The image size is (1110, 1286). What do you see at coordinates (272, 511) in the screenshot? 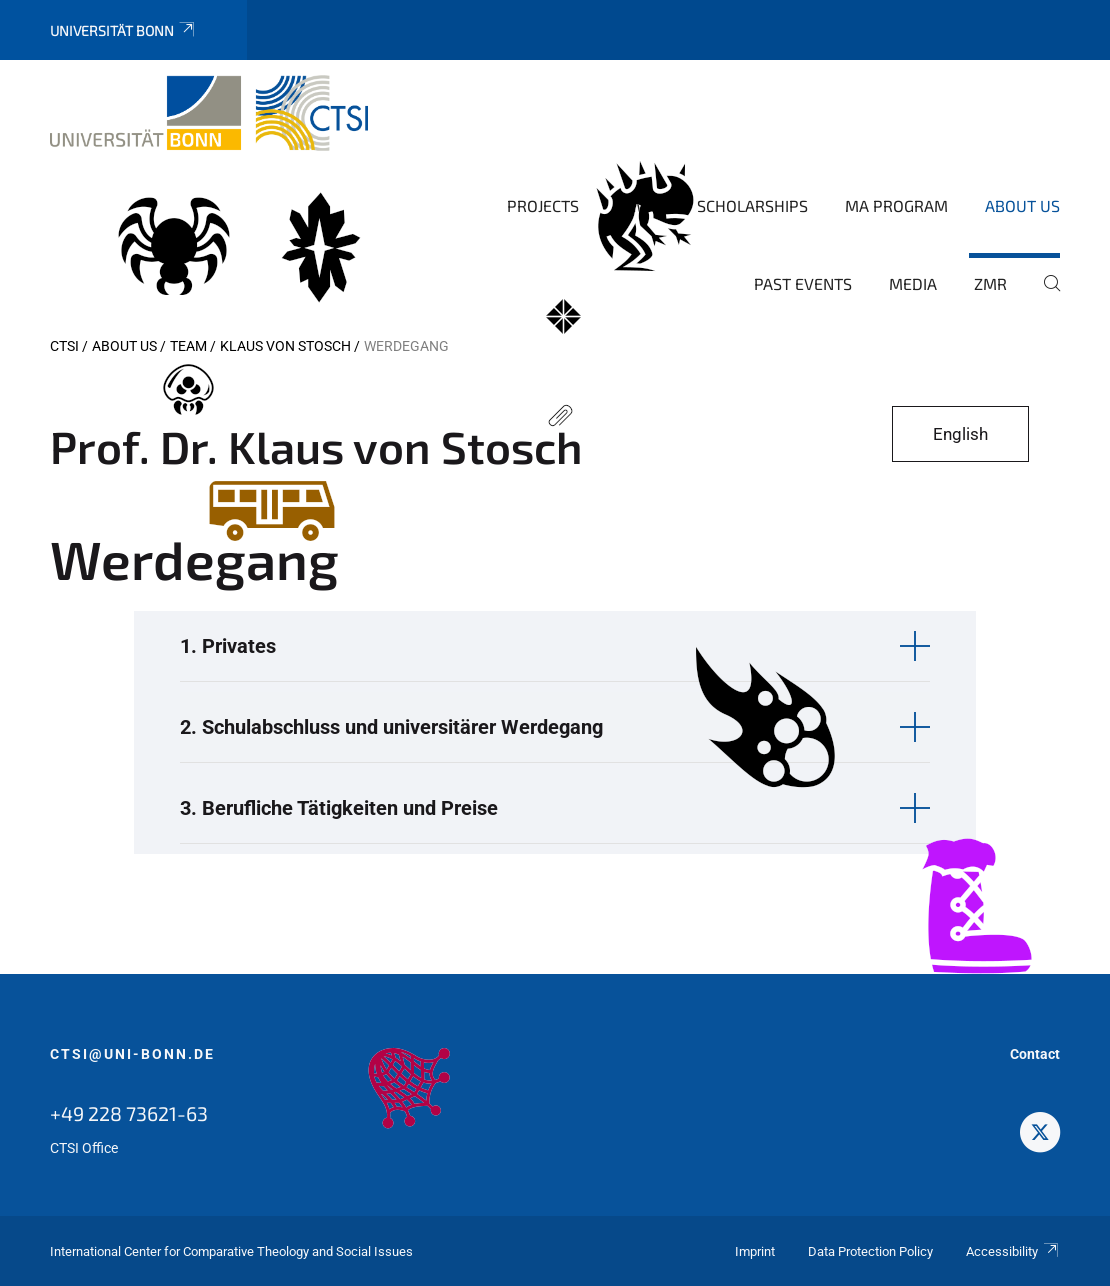
I see `view public transit options` at bounding box center [272, 511].